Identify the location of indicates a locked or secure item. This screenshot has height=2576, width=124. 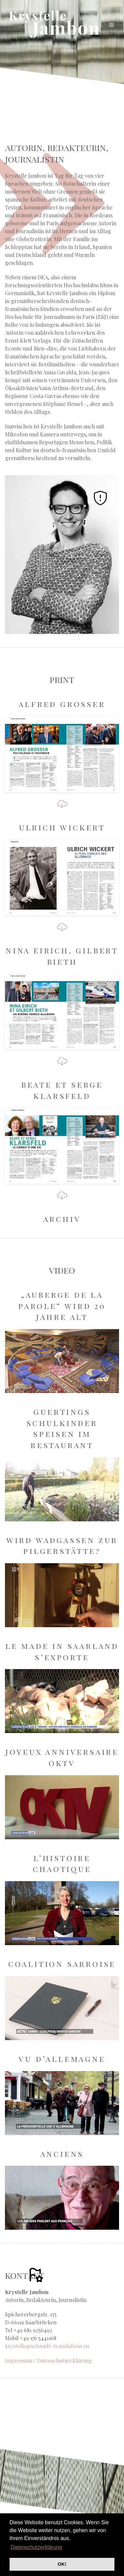
(107, 1387).